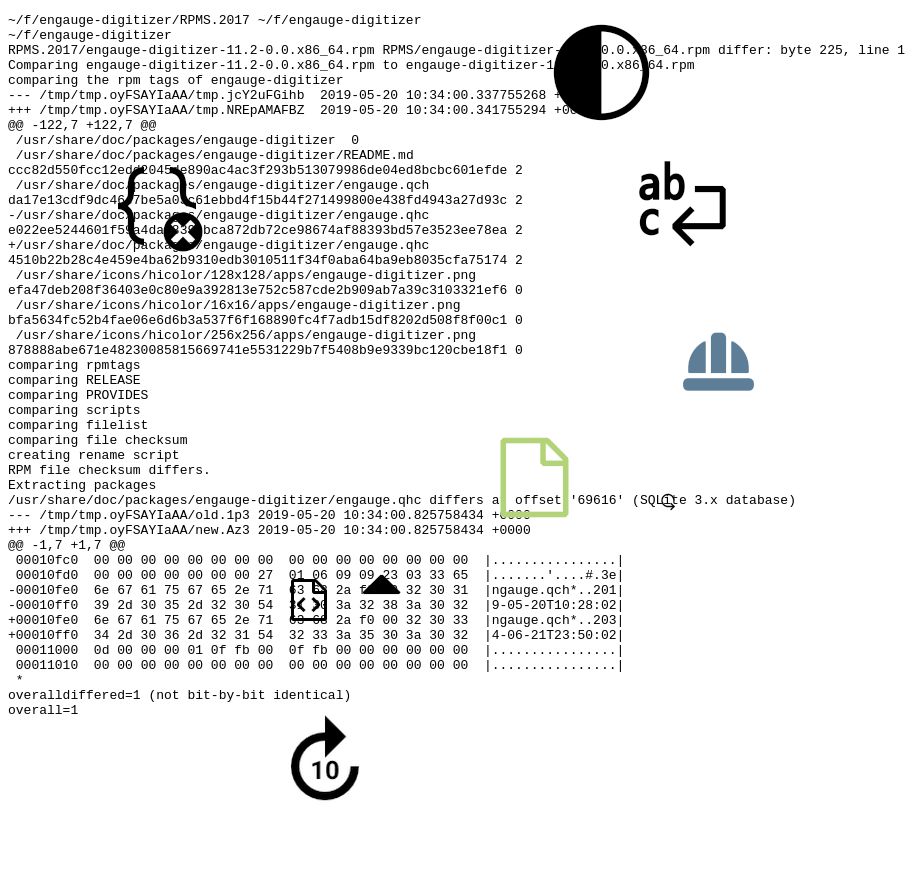  What do you see at coordinates (682, 204) in the screenshot?
I see `toggle word wrap in the editor` at bounding box center [682, 204].